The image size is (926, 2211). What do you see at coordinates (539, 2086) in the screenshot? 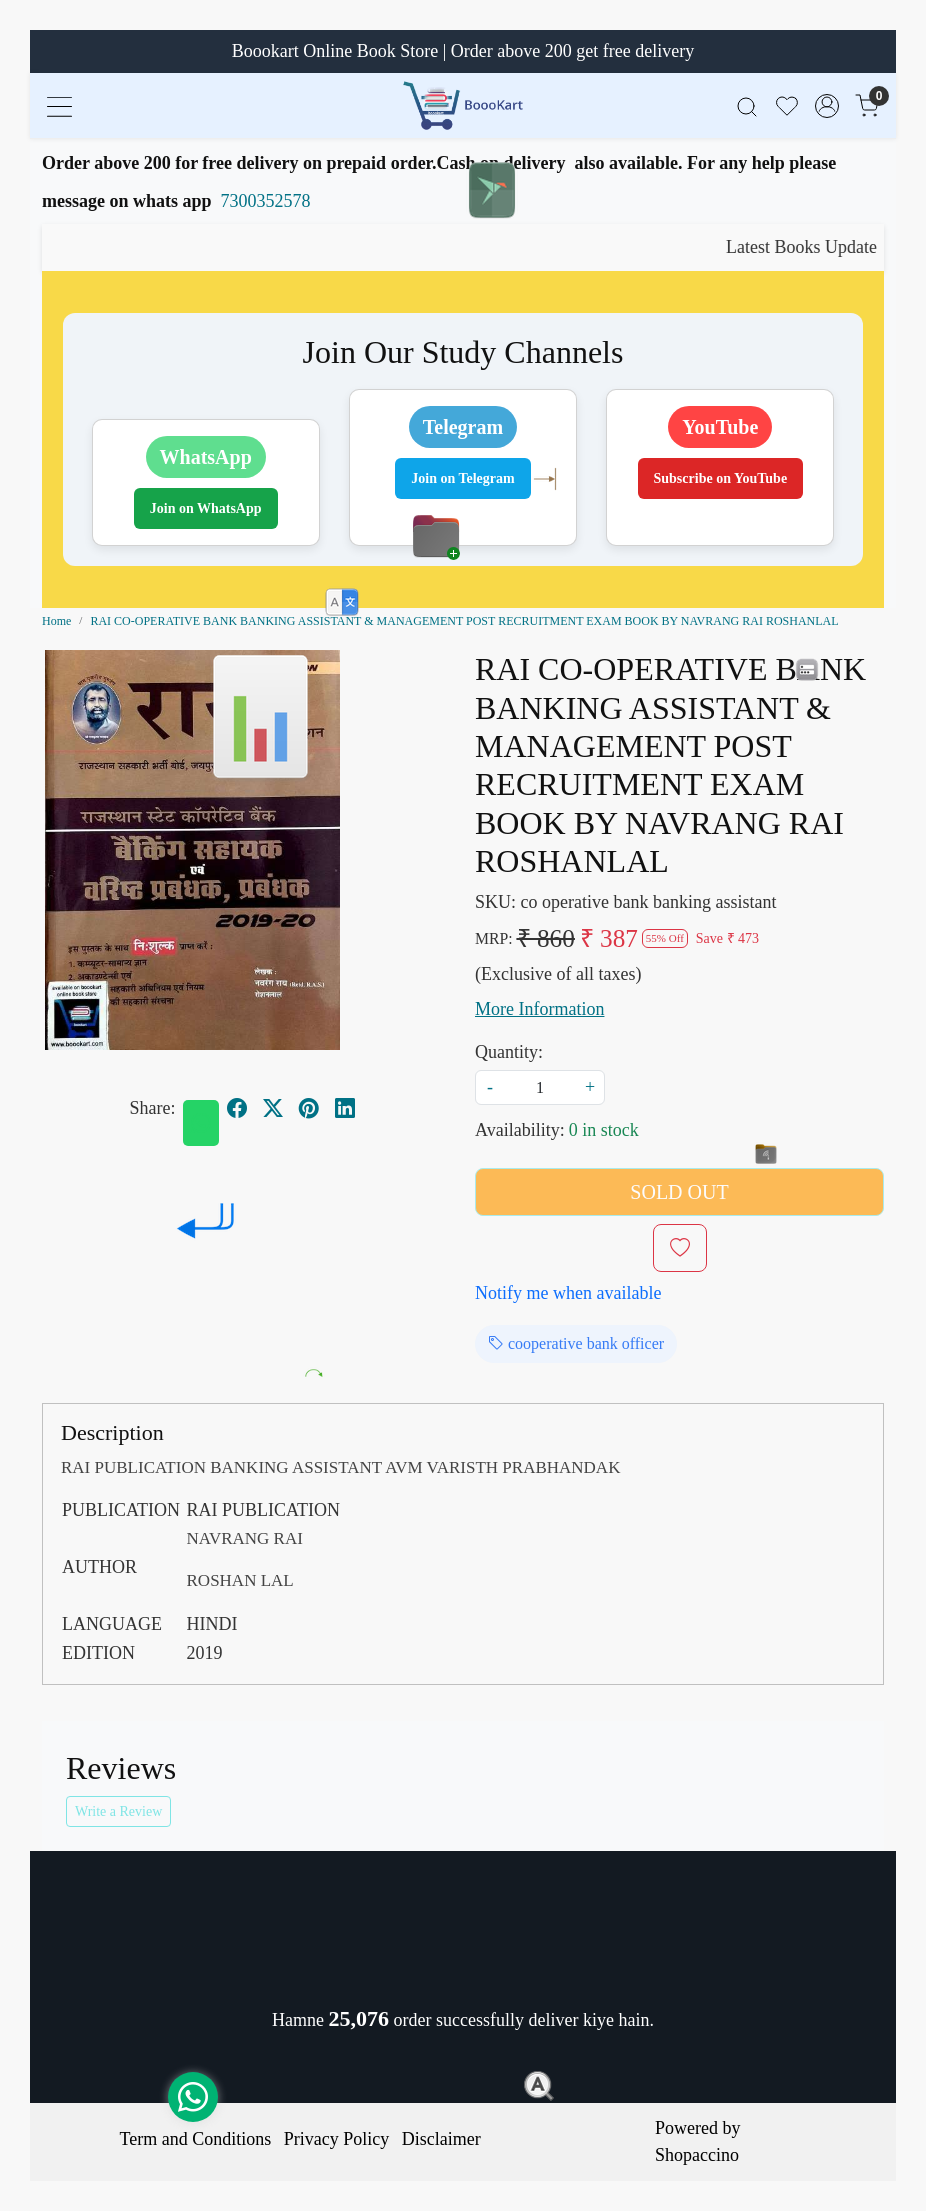
I see `find text or search within document` at bounding box center [539, 2086].